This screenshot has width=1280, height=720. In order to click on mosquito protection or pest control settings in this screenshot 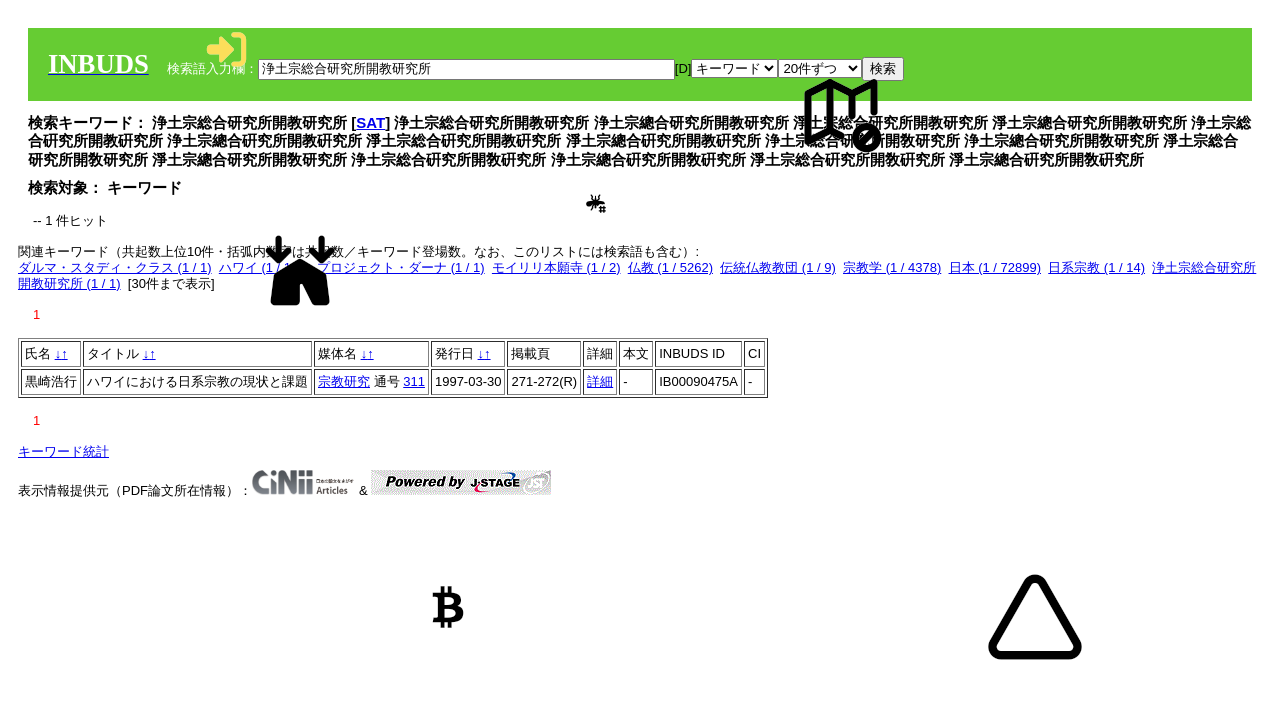, I will do `click(595, 202)`.